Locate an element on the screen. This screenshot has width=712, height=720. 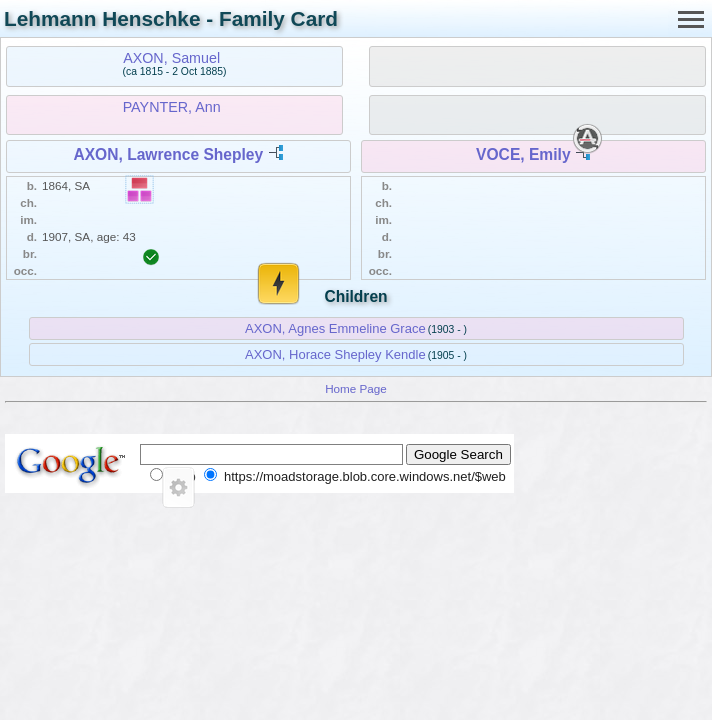
select all items in the current view is located at coordinates (139, 189).